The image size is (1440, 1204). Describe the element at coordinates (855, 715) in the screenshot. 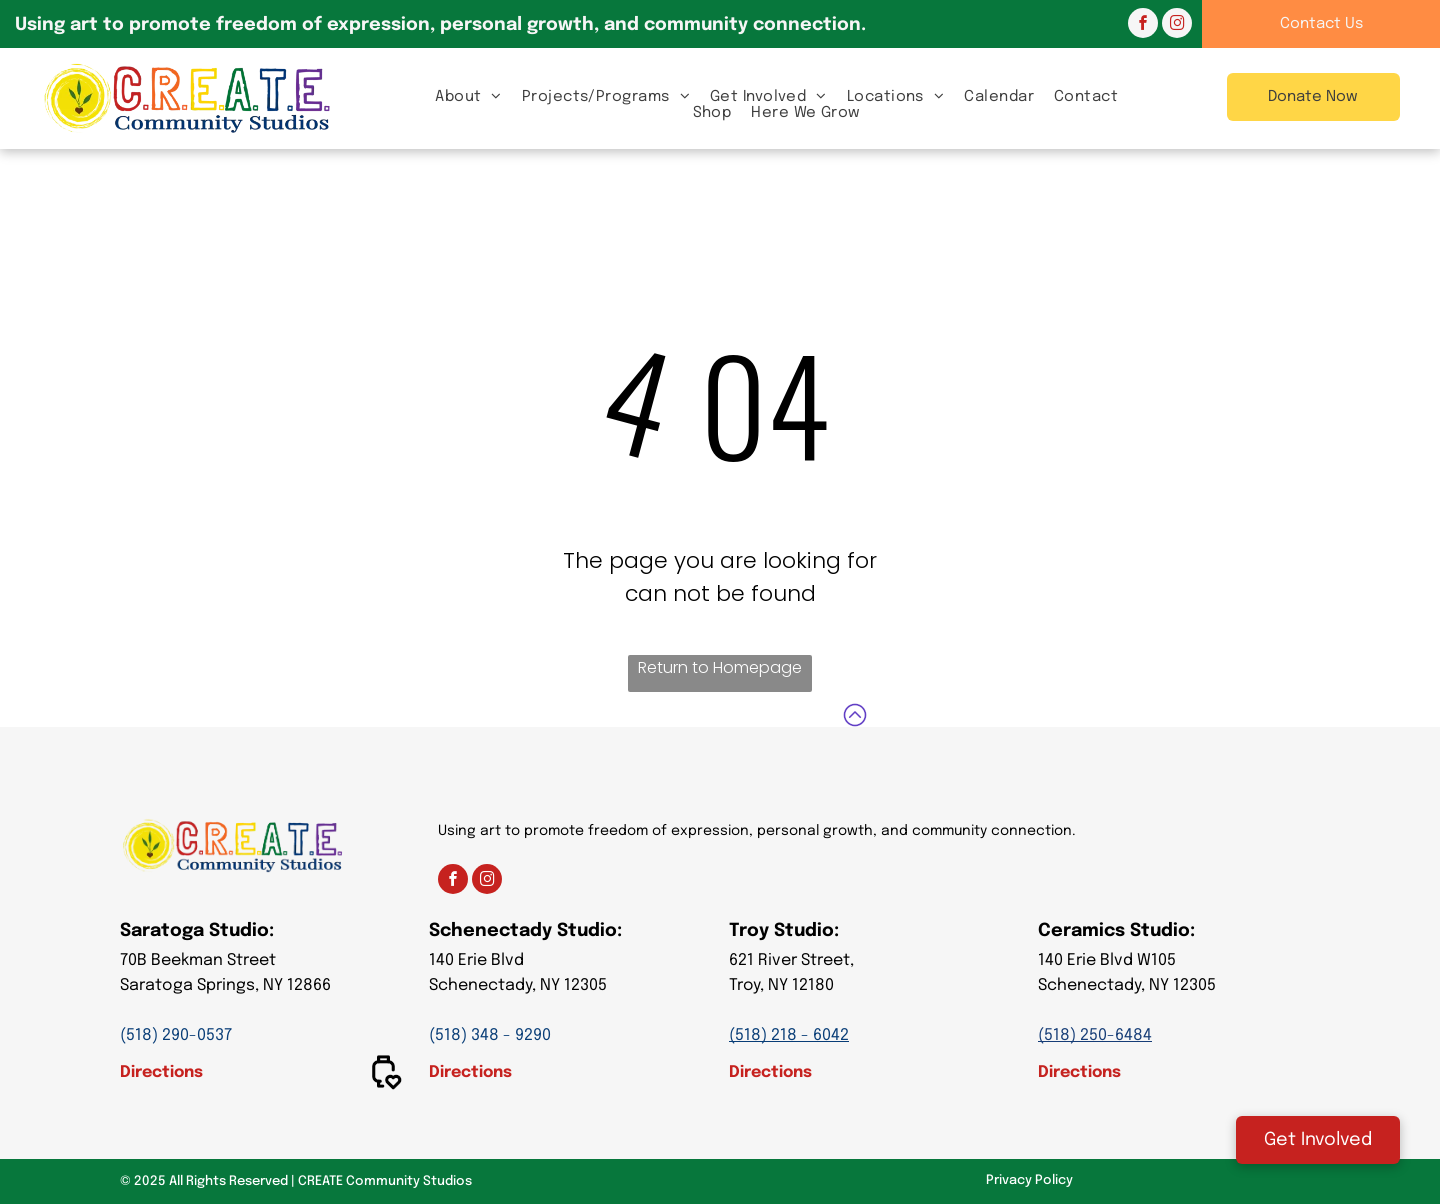

I see `scroll to top of page` at that location.